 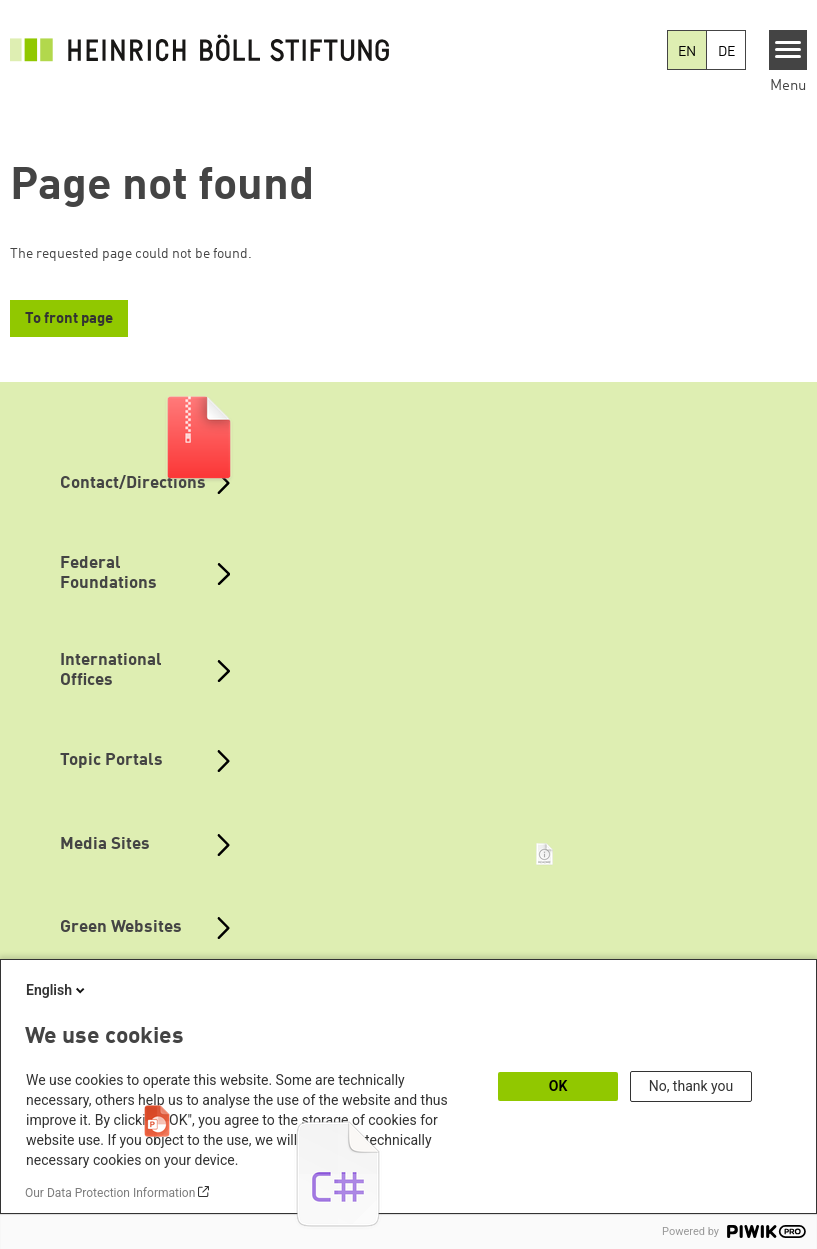 What do you see at coordinates (157, 1121) in the screenshot?
I see `open a PowerPoint presentation file` at bounding box center [157, 1121].